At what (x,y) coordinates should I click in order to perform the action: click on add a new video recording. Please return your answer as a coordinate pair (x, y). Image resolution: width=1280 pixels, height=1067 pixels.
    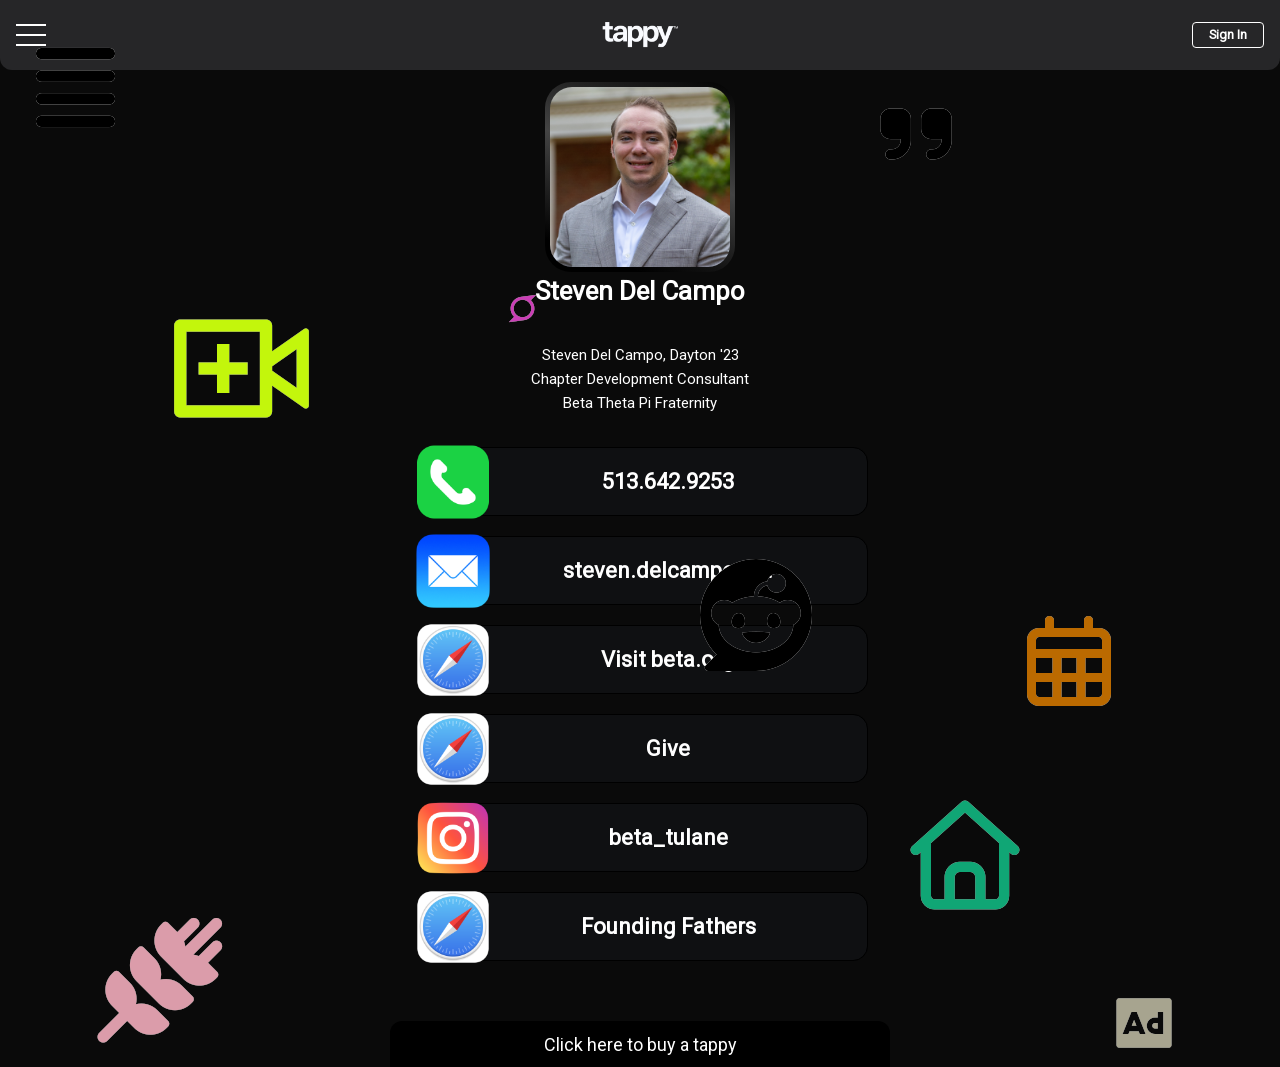
    Looking at the image, I should click on (241, 368).